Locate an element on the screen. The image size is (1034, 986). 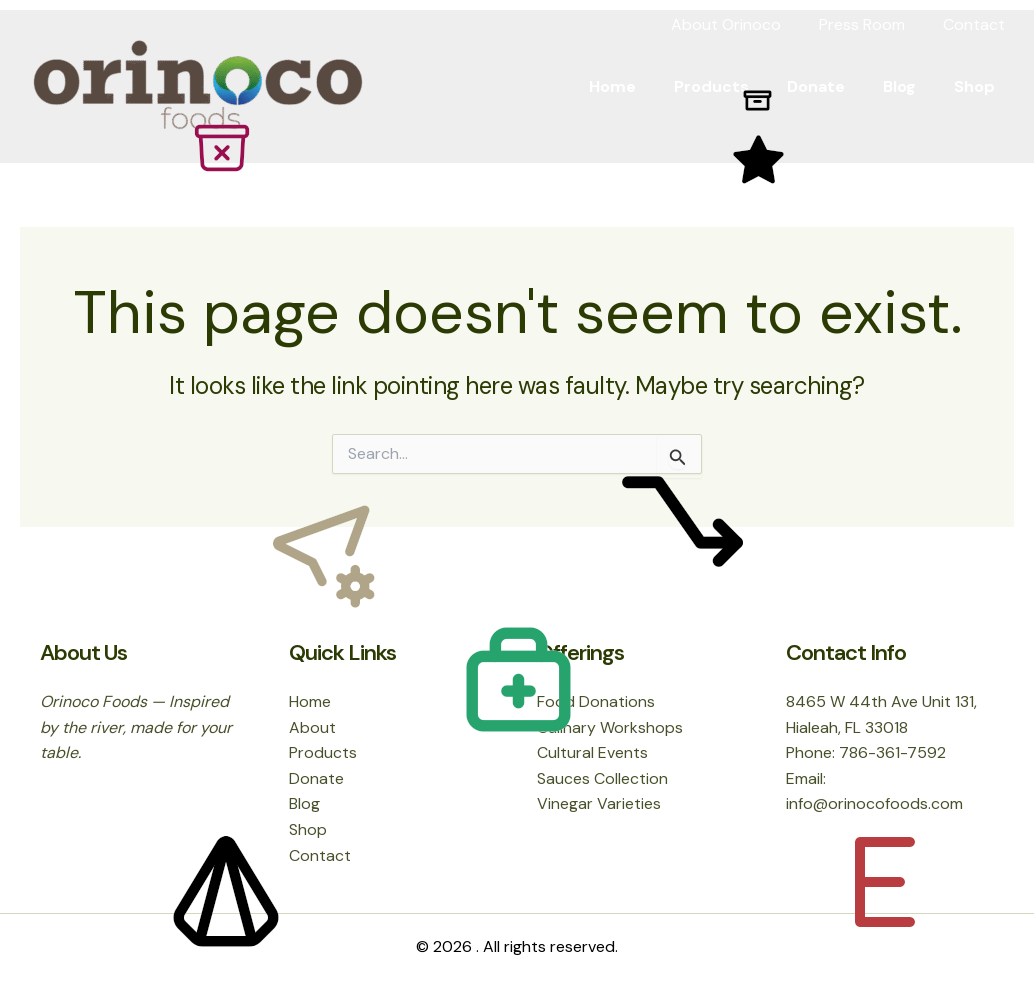
add to favorites is located at coordinates (758, 160).